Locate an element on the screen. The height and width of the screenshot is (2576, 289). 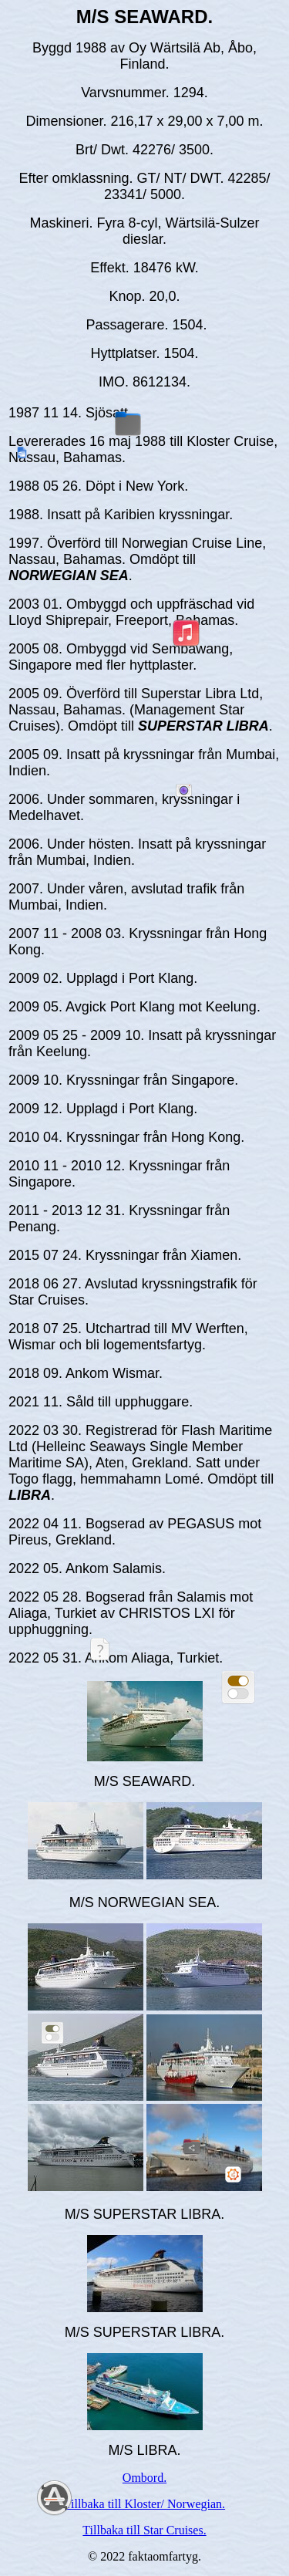
open system settings or preferences is located at coordinates (238, 1687).